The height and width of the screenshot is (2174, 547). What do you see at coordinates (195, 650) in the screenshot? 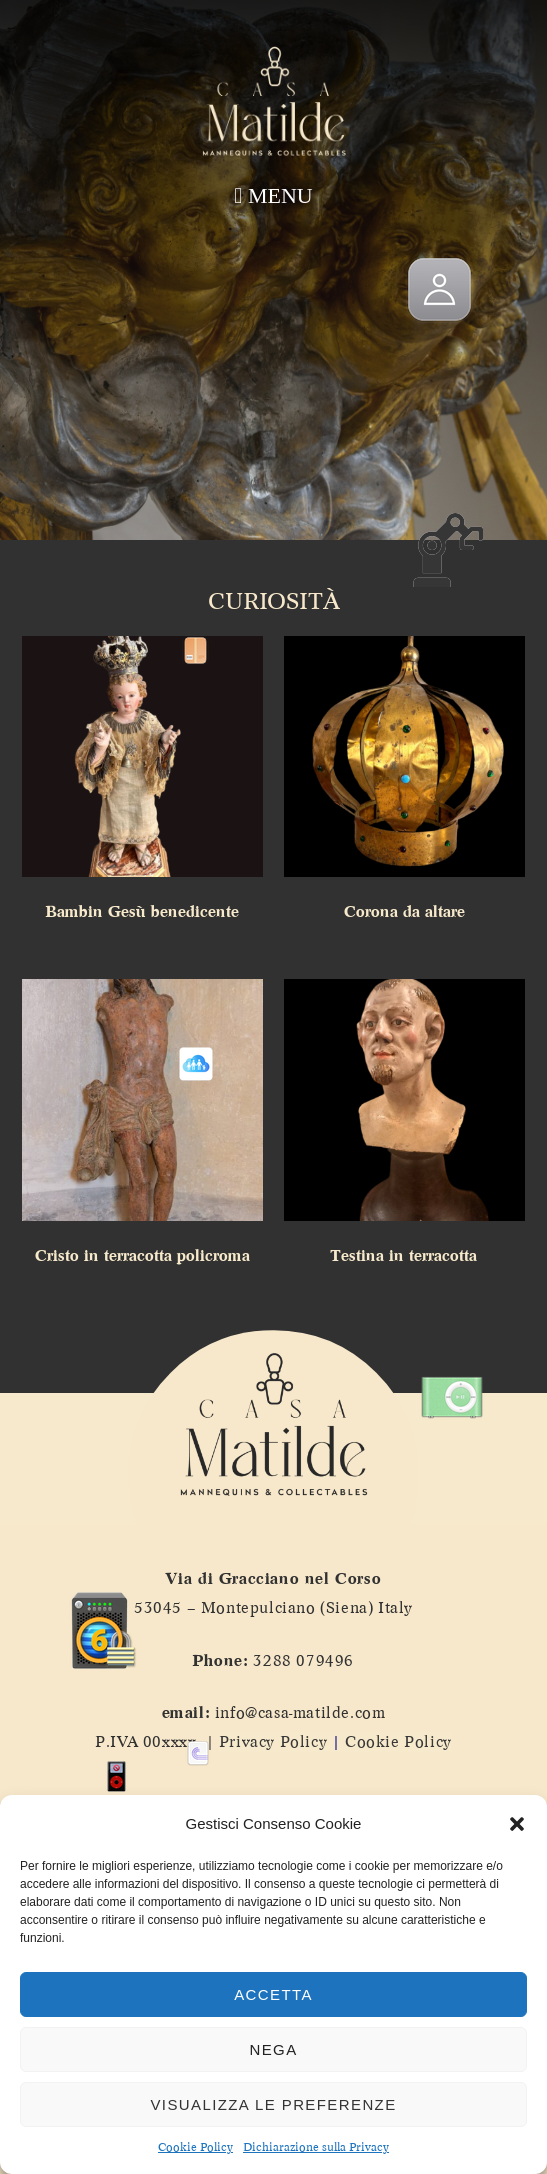
I see `compressed archive file type indicator` at bounding box center [195, 650].